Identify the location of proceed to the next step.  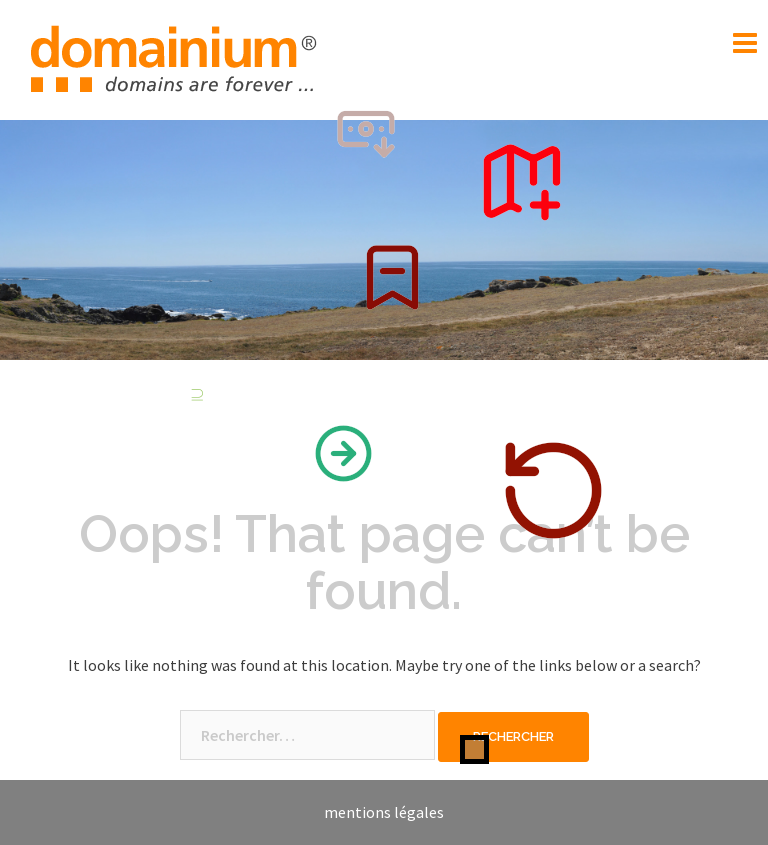
(343, 453).